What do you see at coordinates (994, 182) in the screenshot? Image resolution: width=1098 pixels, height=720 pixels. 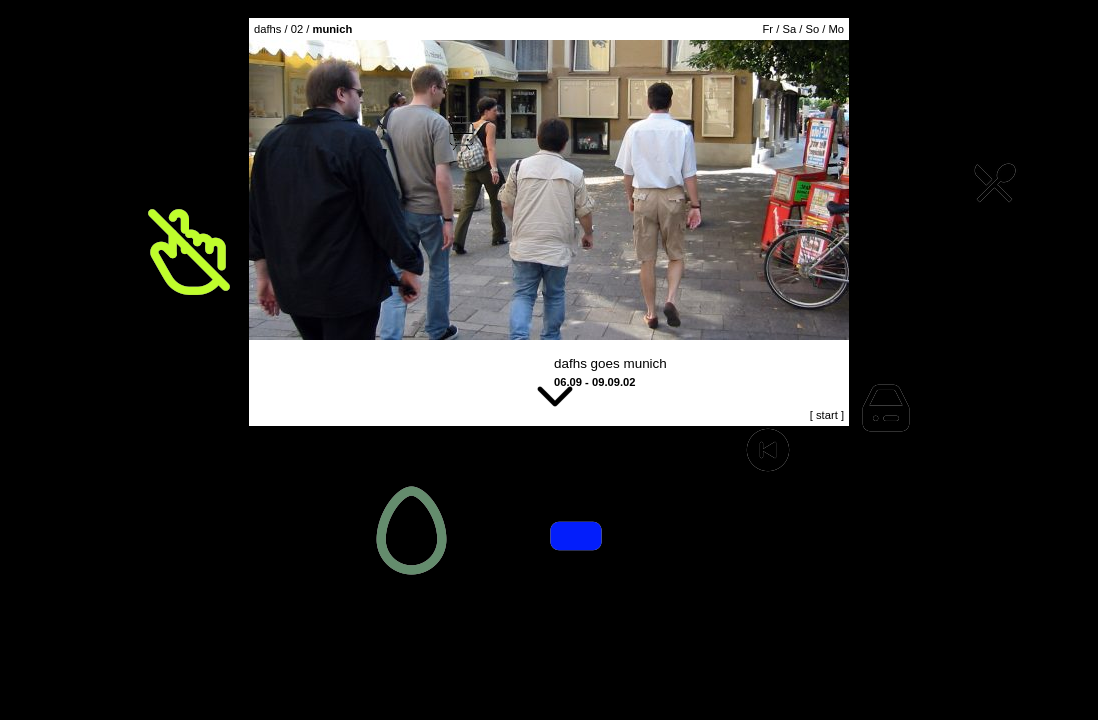 I see `find nearby restaurants` at bounding box center [994, 182].